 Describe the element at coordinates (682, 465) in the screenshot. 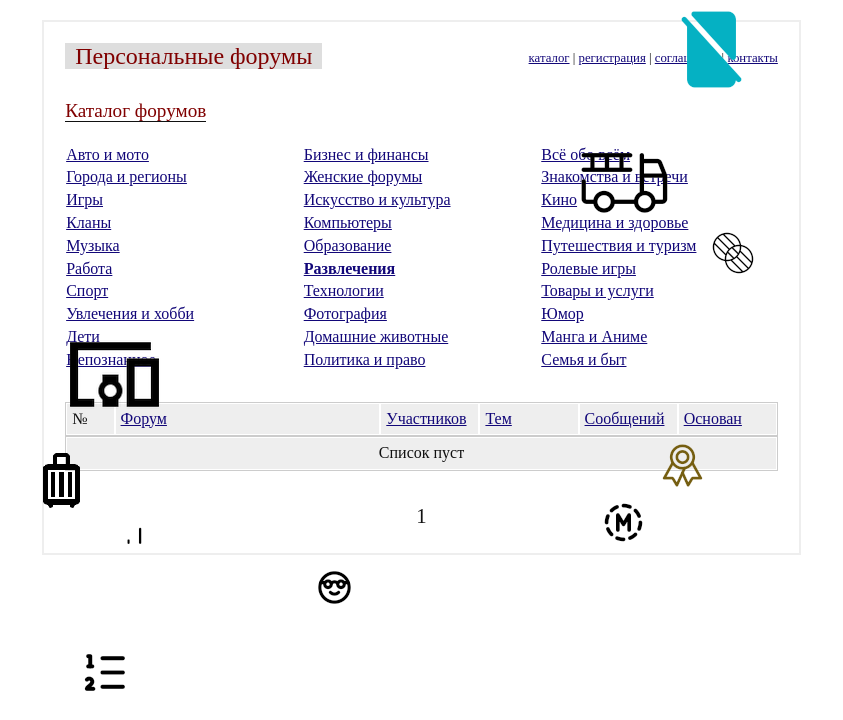

I see `view achievements or awards` at that location.